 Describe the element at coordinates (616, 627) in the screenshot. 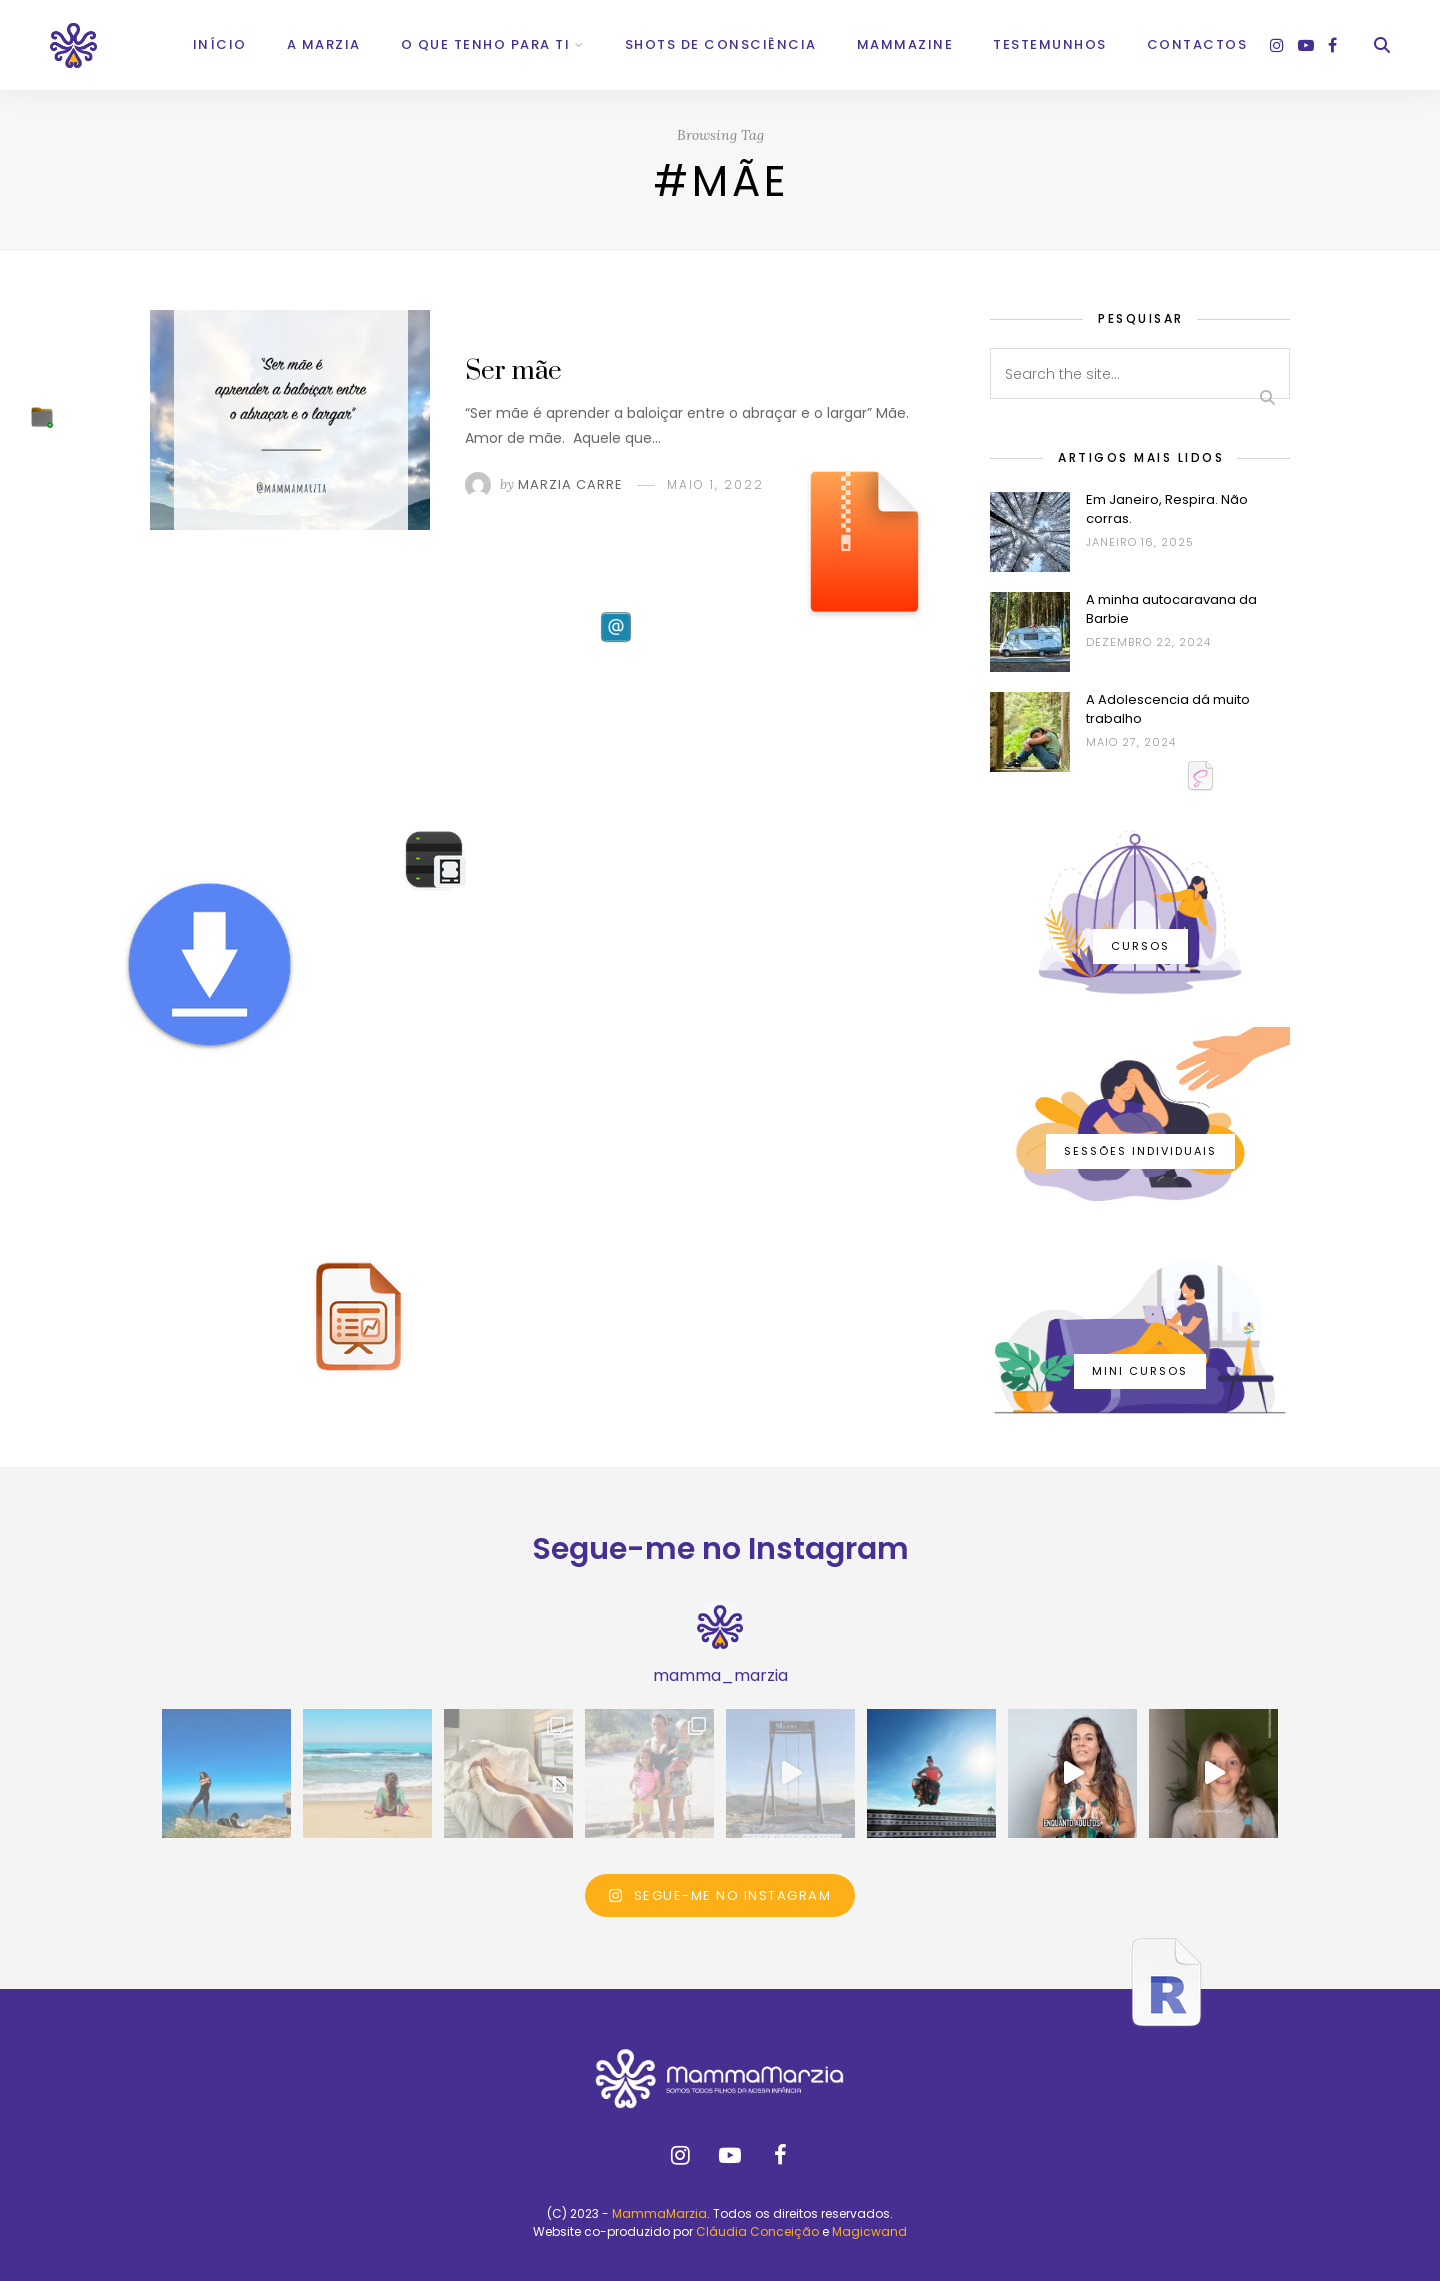

I see `access online accounts settings` at that location.